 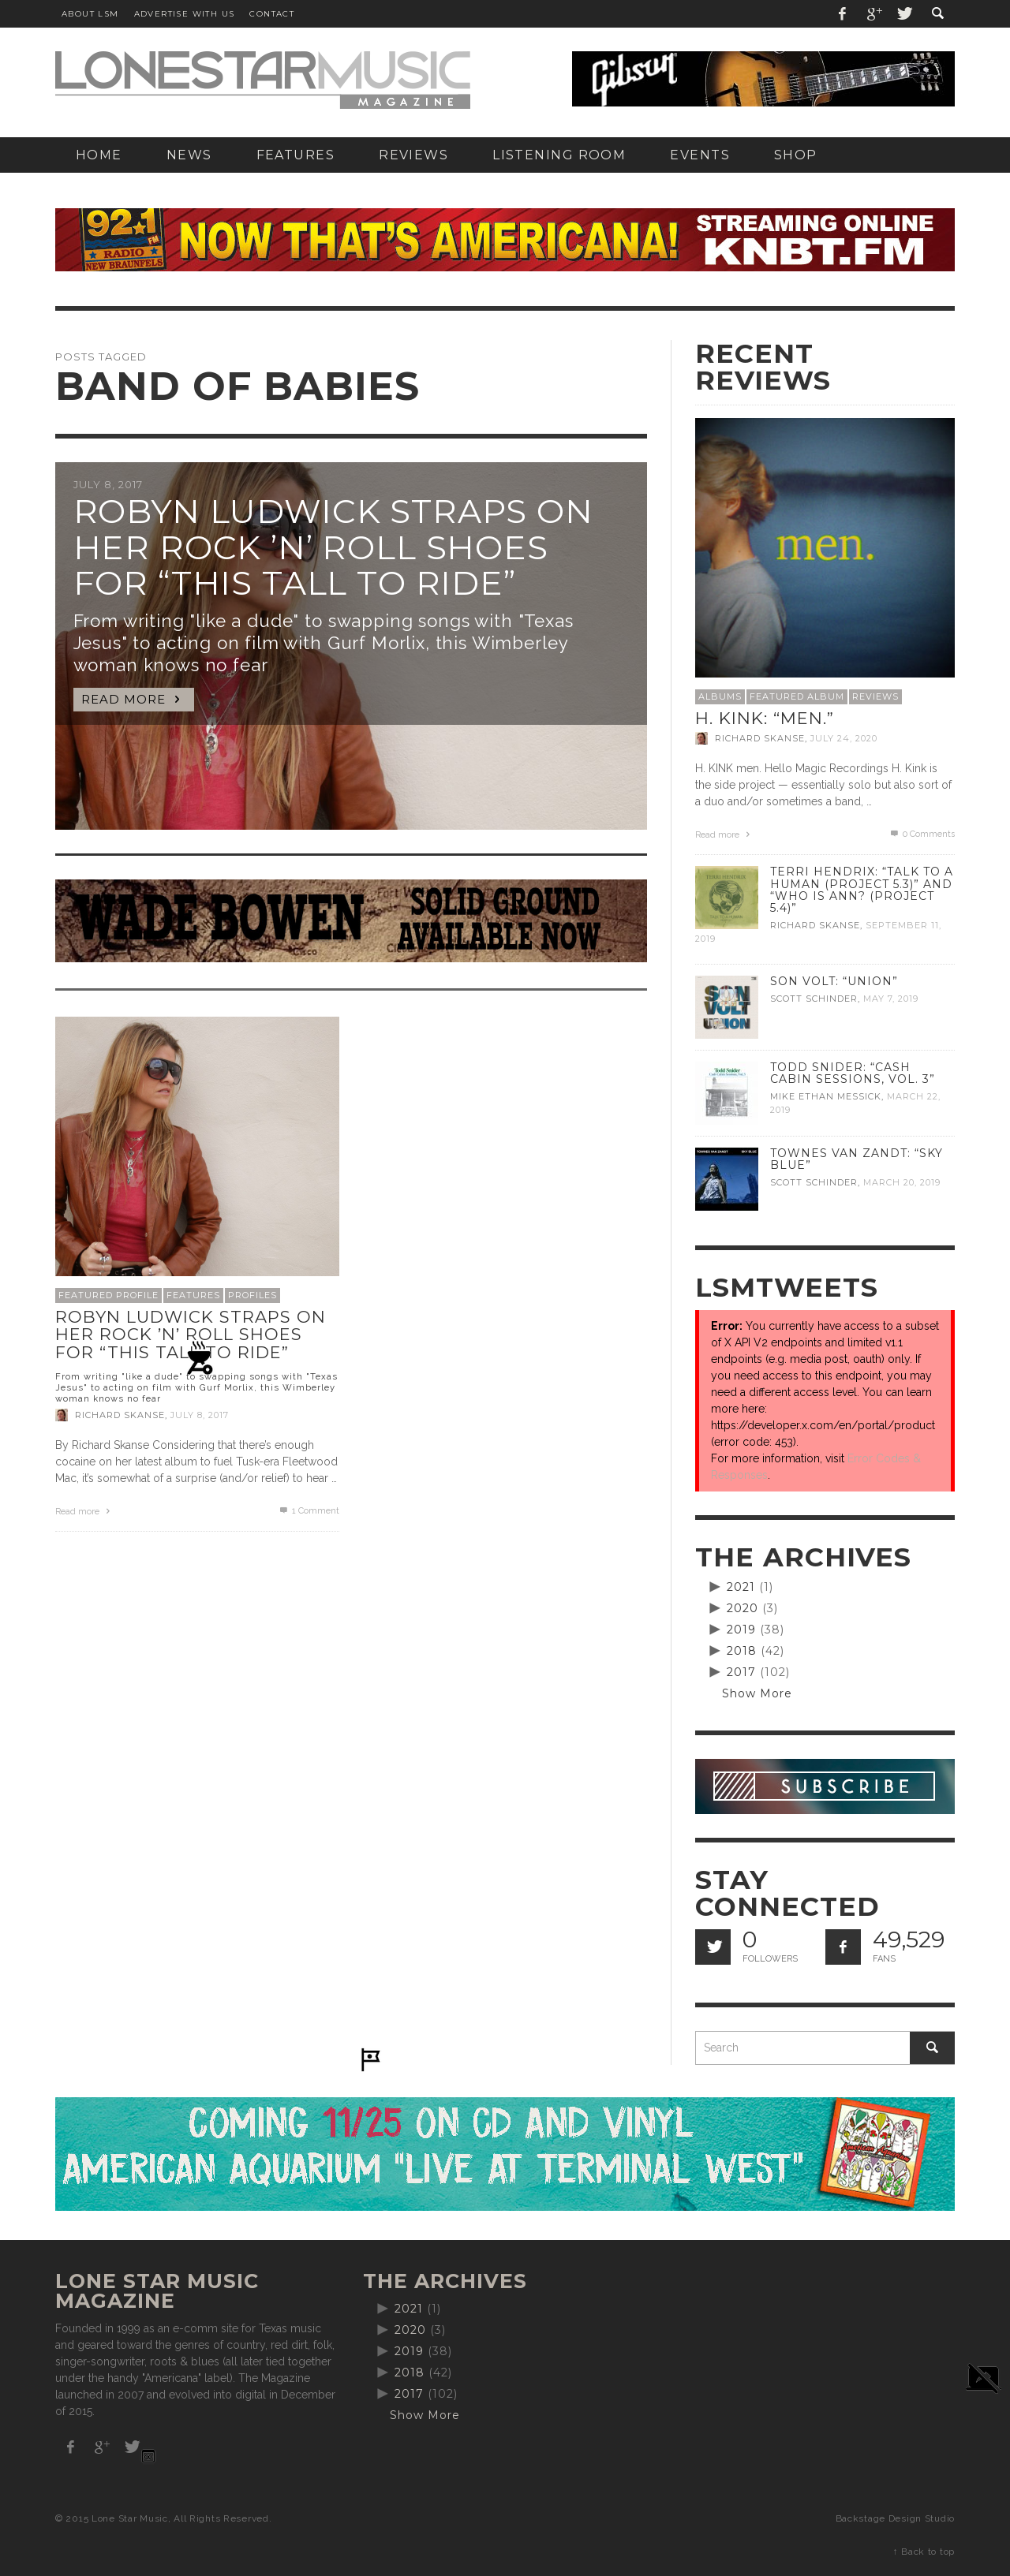 I want to click on preview file or document before opening, so click(x=148, y=2456).